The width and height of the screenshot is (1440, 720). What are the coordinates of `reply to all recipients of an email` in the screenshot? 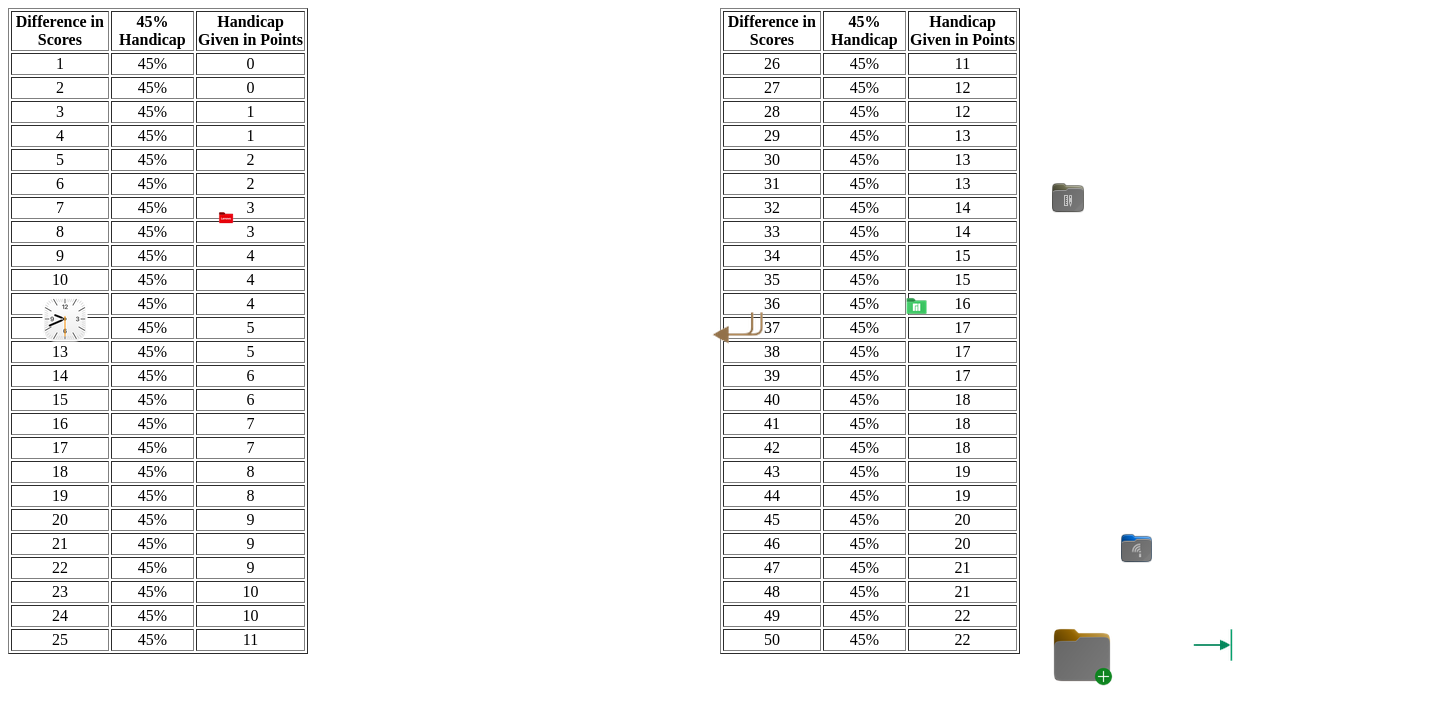 It's located at (737, 324).